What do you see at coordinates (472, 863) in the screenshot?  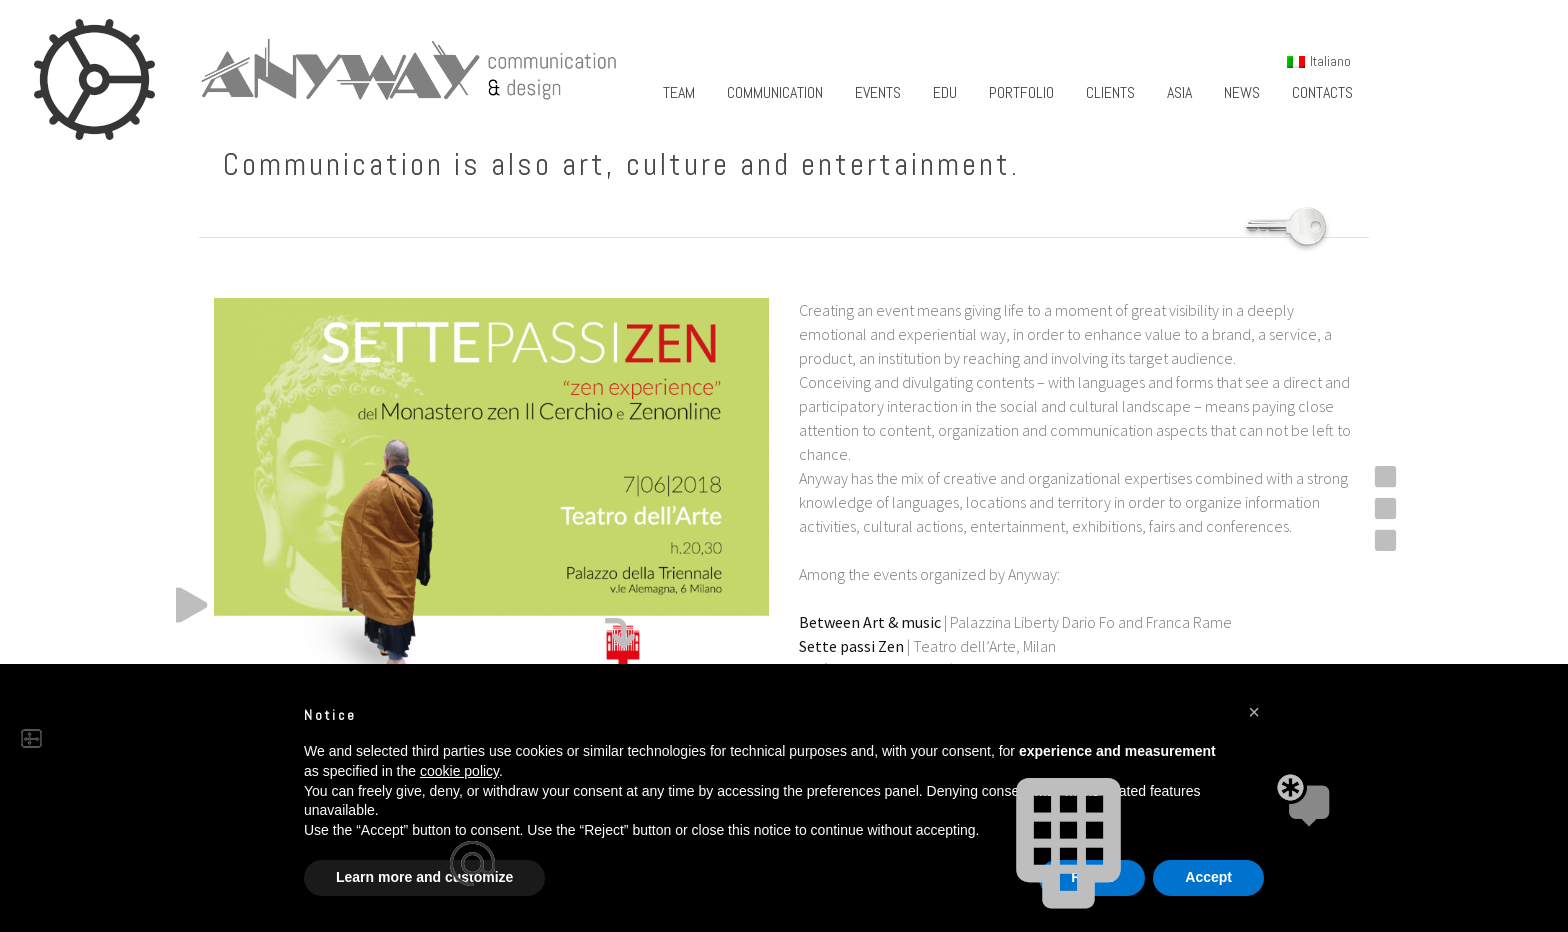 I see `manage linked online accounts` at bounding box center [472, 863].